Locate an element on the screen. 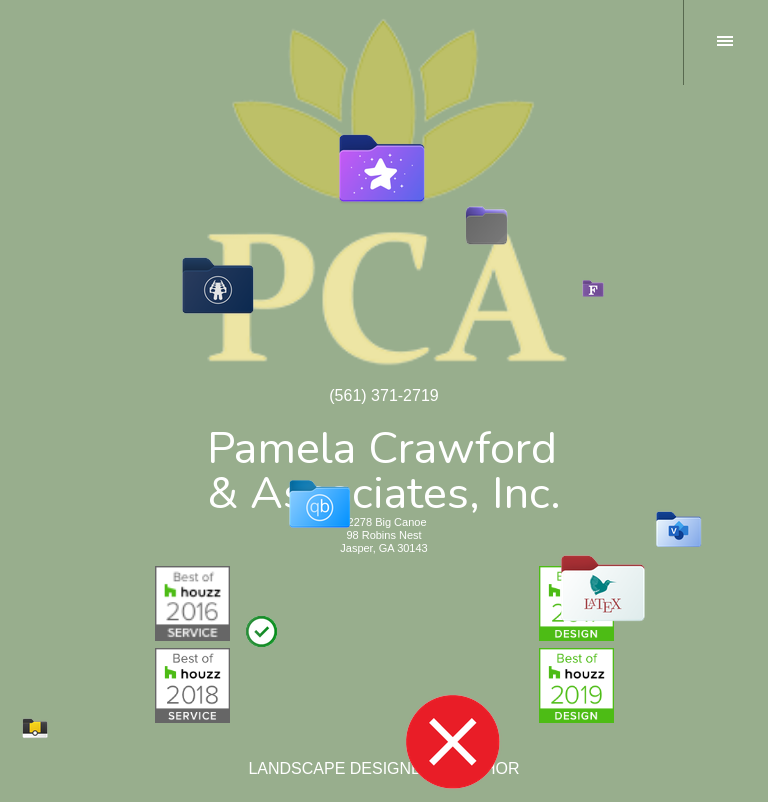 This screenshot has height=802, width=768. open folder containing microsoft visio files is located at coordinates (678, 530).